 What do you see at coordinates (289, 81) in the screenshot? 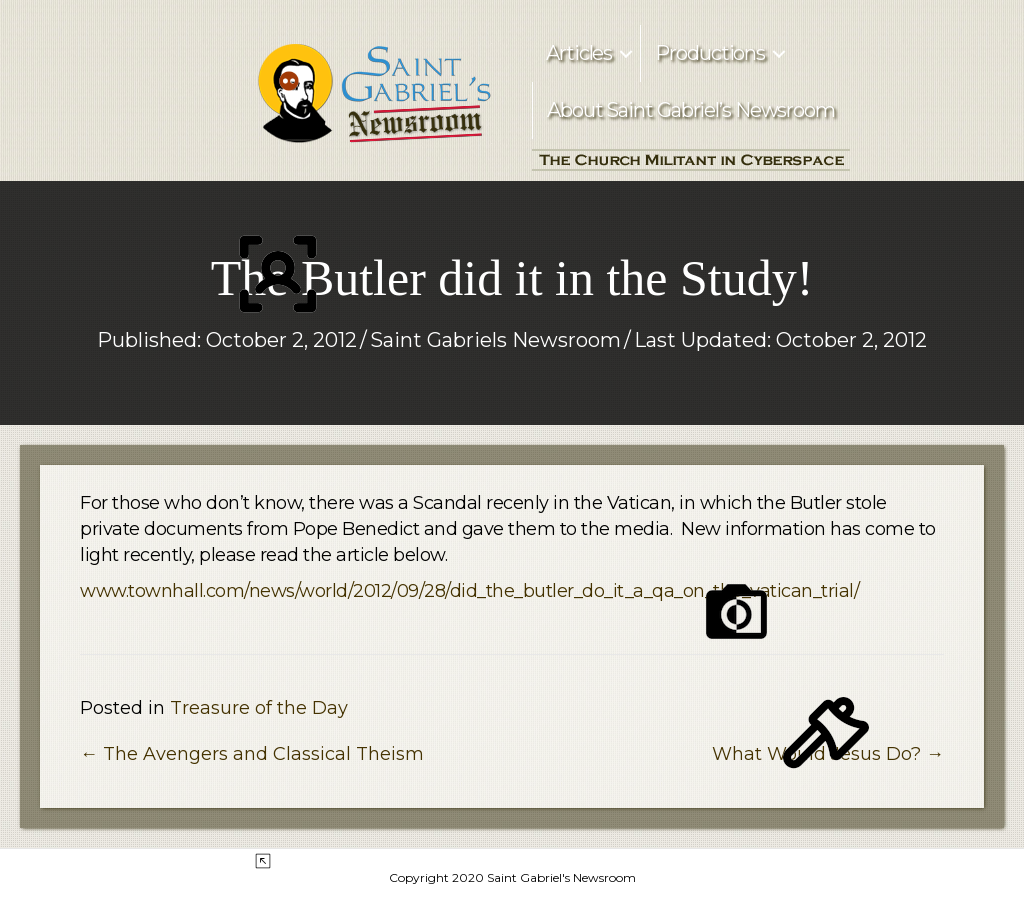
I see `open Flickr app` at bounding box center [289, 81].